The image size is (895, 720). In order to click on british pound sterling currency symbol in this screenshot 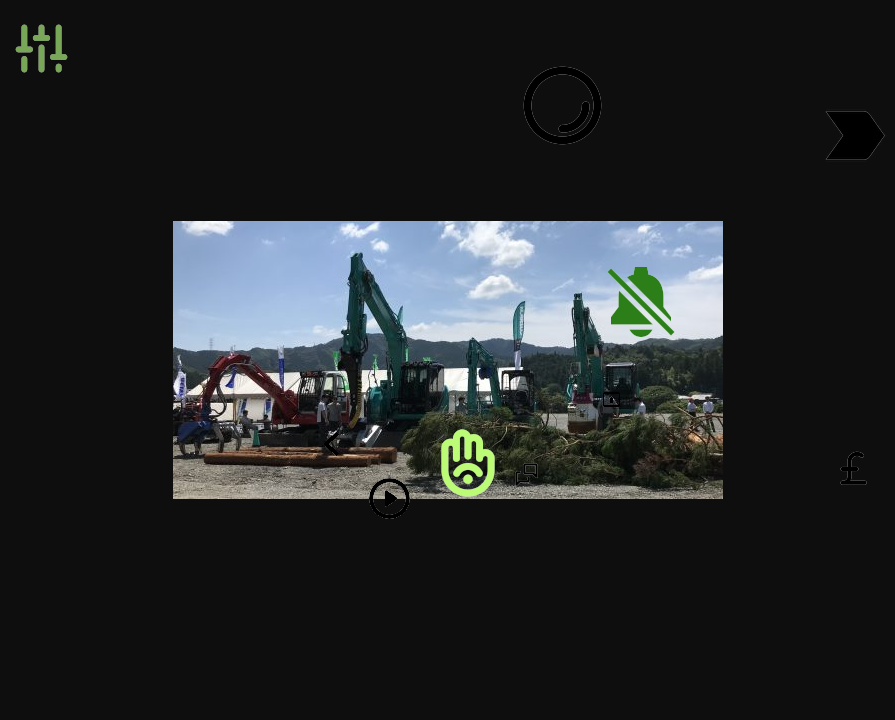, I will do `click(855, 469)`.